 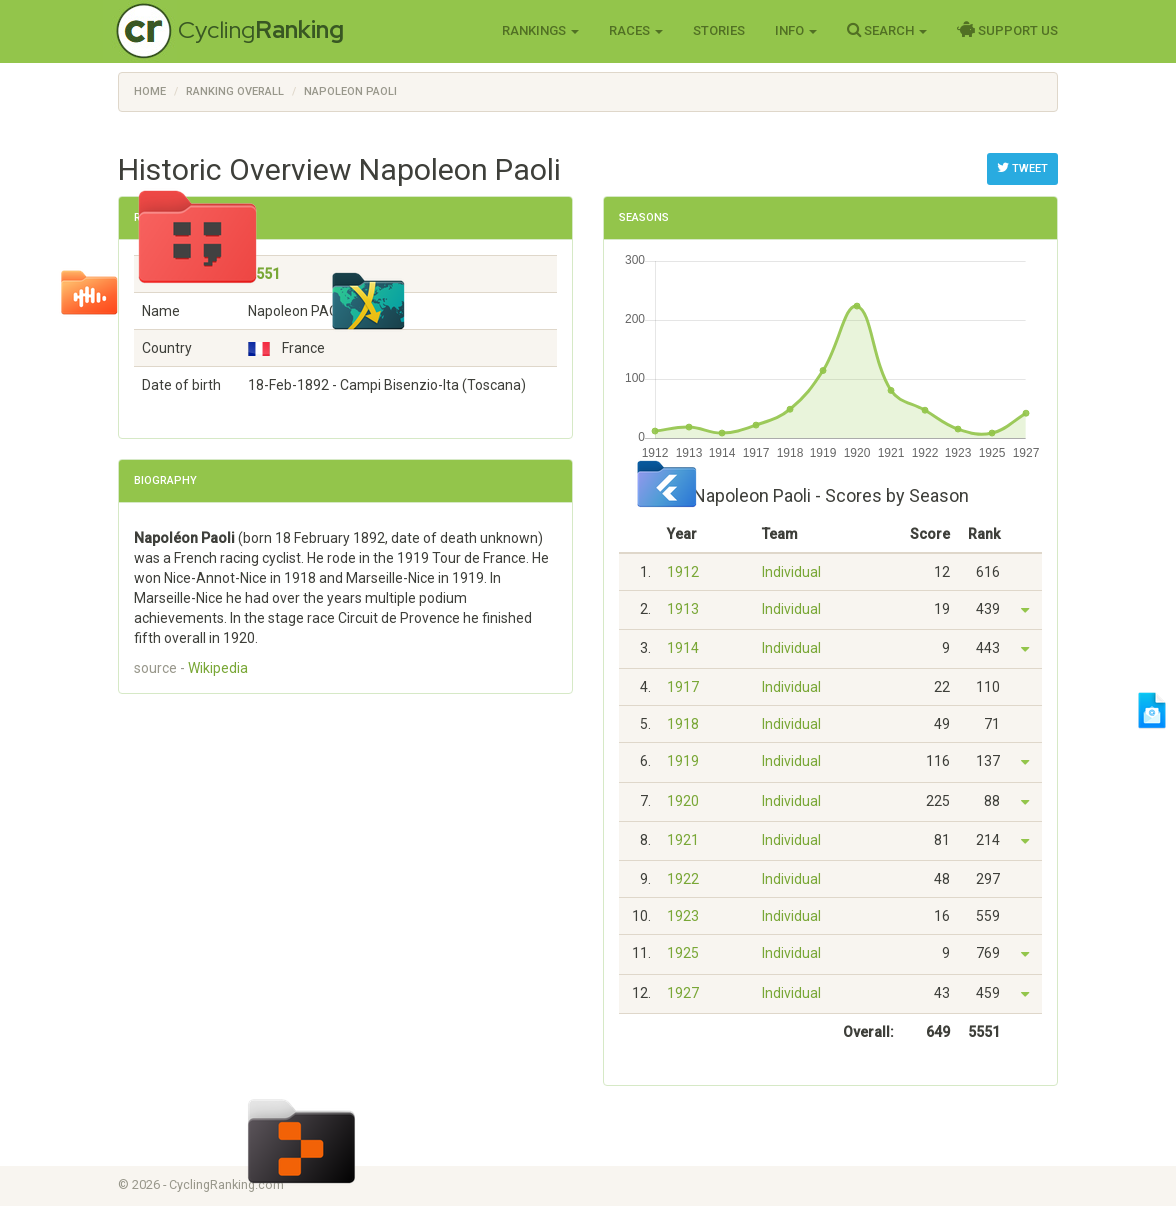 What do you see at coordinates (1152, 711) in the screenshot?
I see `an email message file or .eml attachment` at bounding box center [1152, 711].